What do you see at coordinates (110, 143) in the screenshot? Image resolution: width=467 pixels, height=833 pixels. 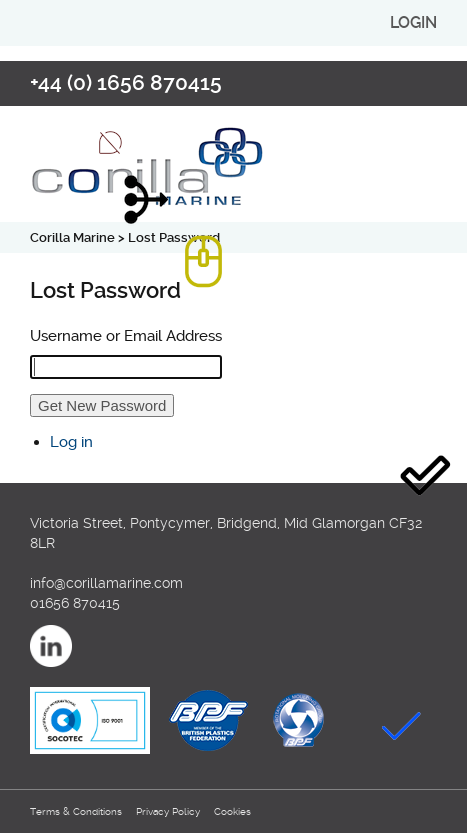 I see `mute or disable chat notifications` at bounding box center [110, 143].